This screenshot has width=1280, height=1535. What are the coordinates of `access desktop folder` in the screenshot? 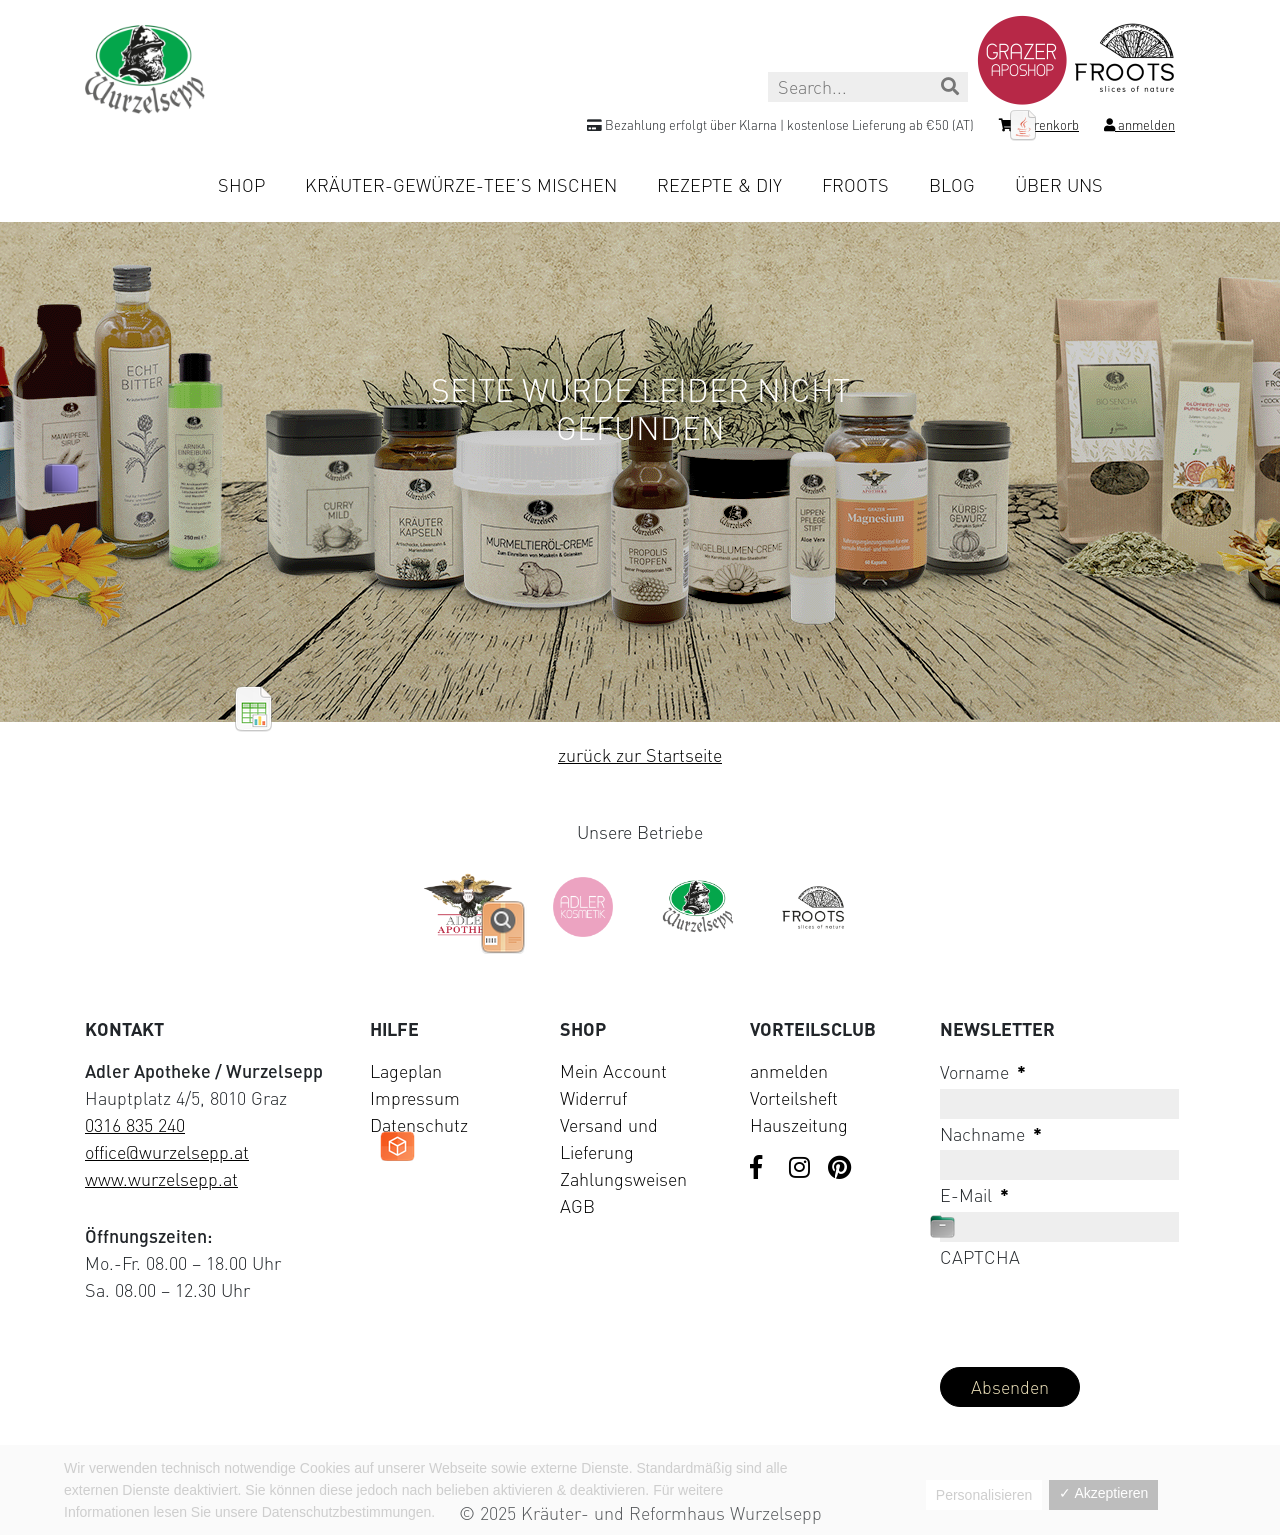 It's located at (61, 477).